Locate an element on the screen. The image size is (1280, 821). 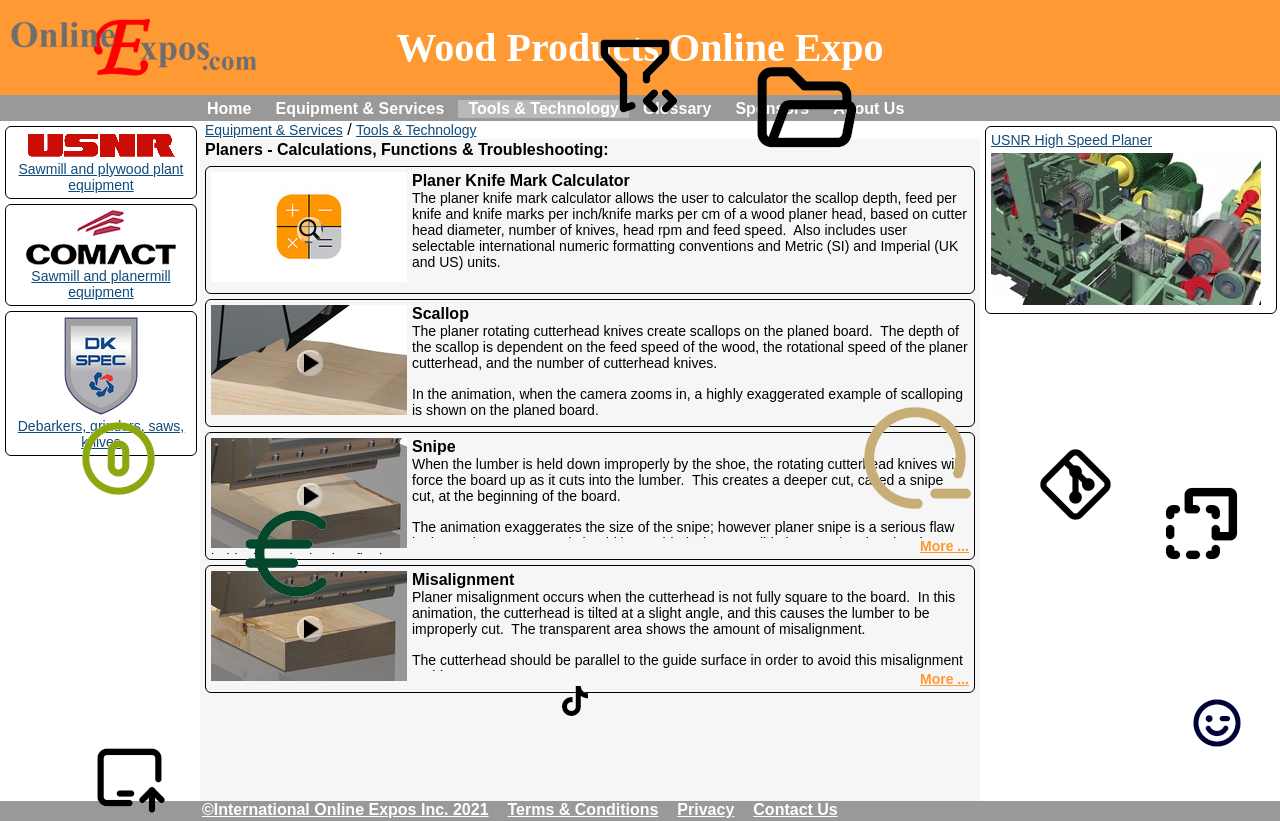
access git repository settings is located at coordinates (1075, 484).